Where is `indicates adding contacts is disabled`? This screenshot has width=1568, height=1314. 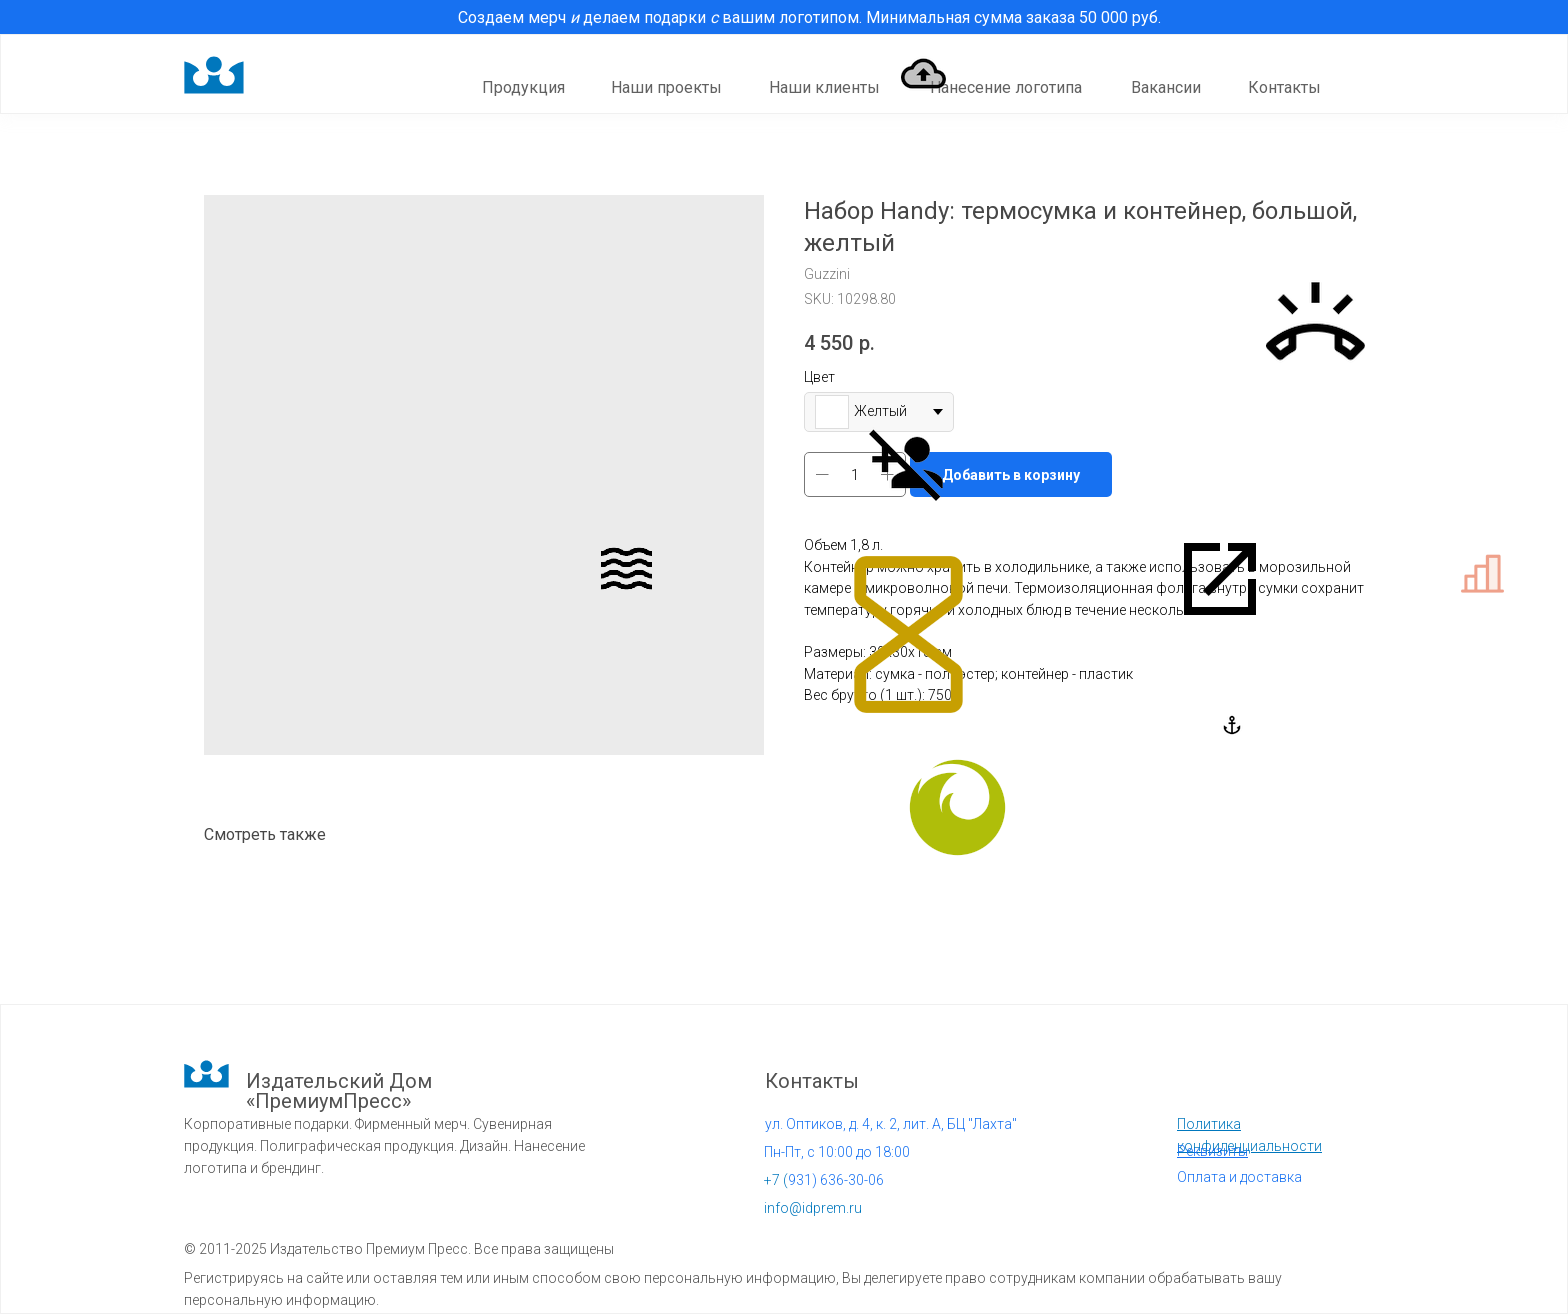
indicates adding contacts is disabled is located at coordinates (907, 462).